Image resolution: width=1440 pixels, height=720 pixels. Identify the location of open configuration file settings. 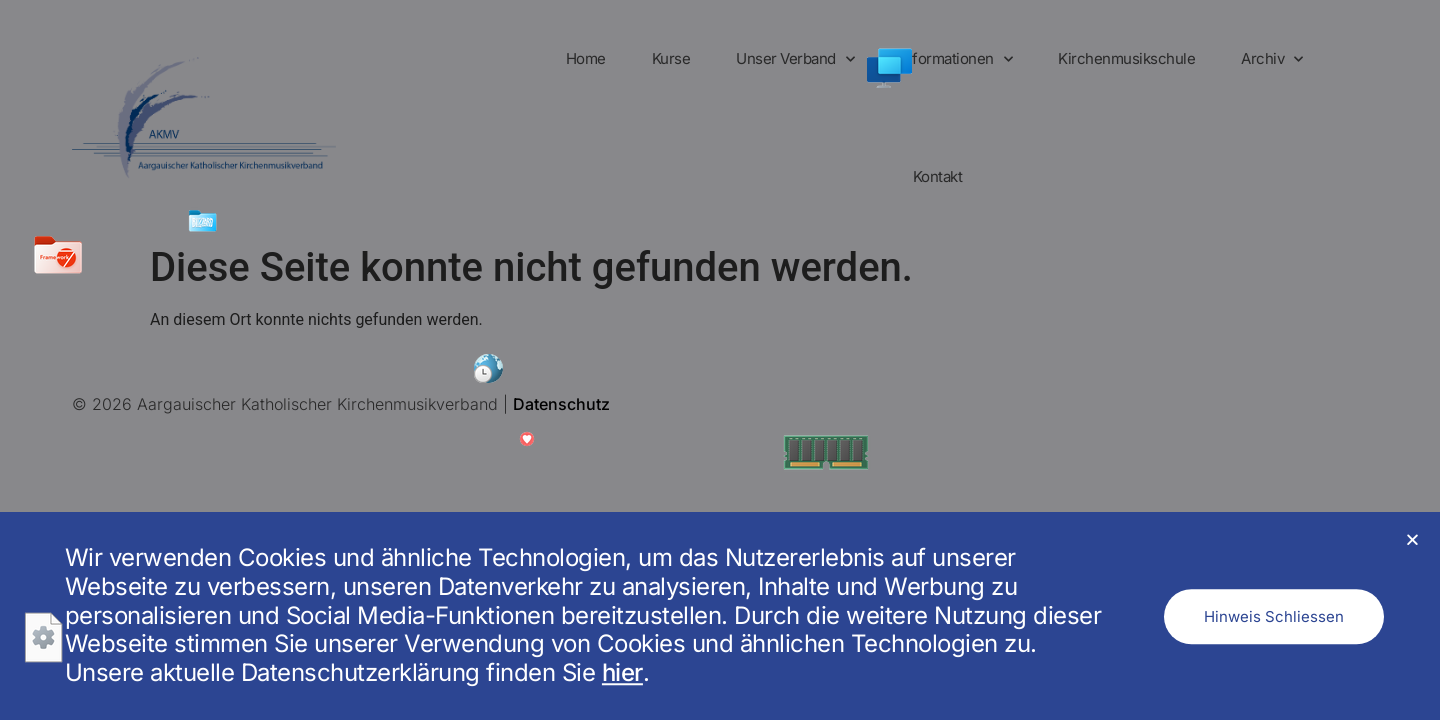
(43, 637).